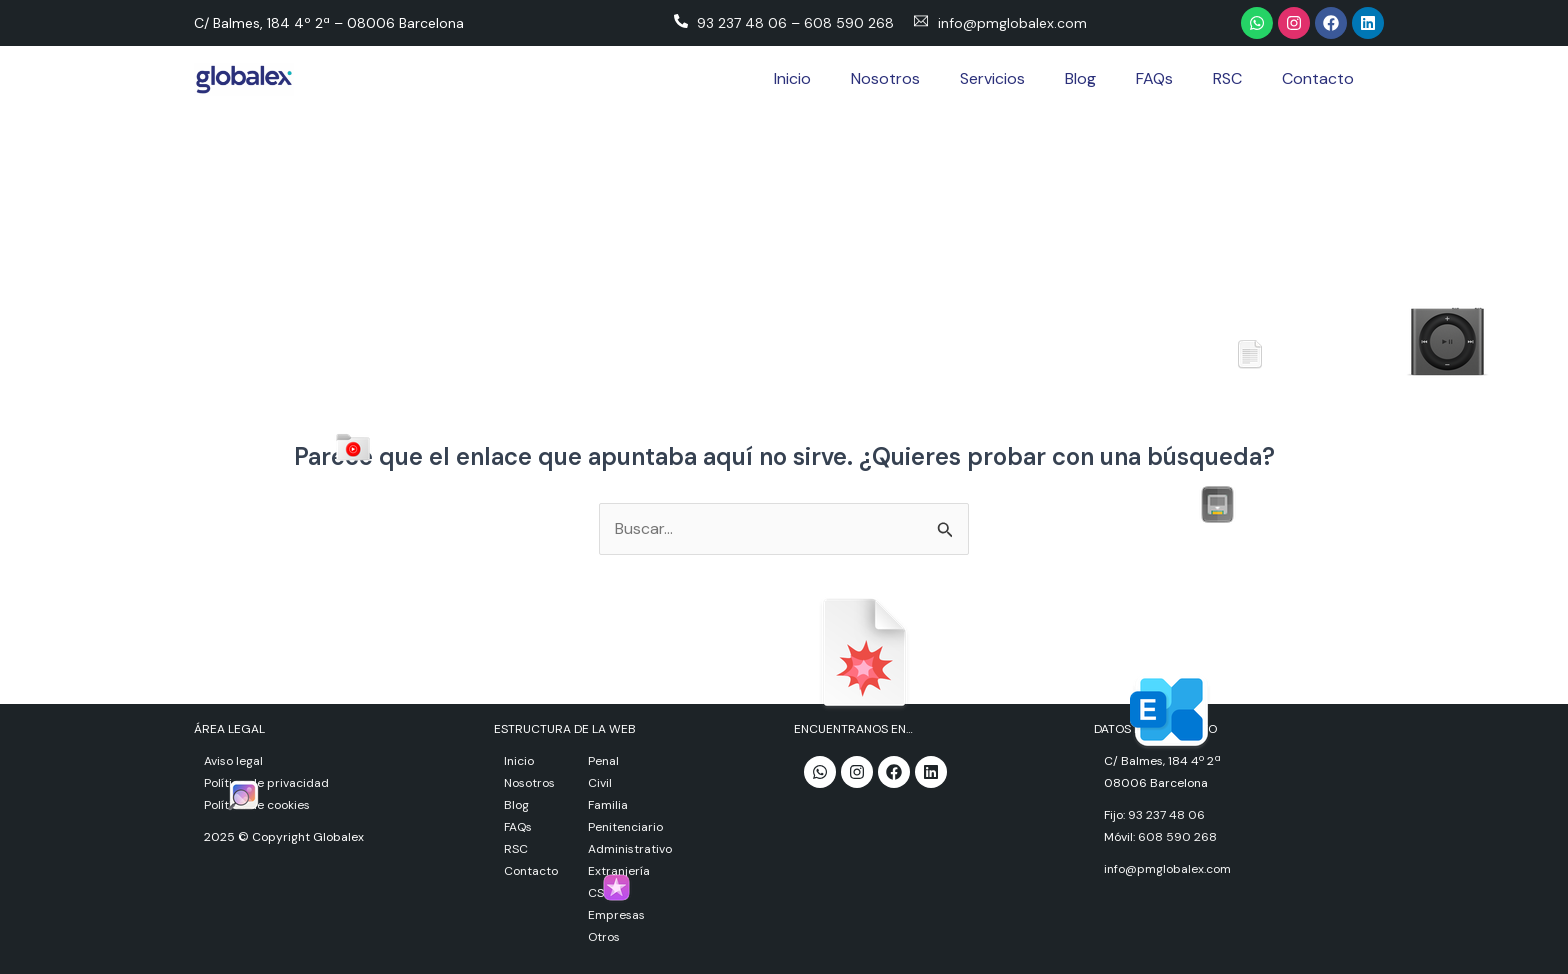 The width and height of the screenshot is (1568, 974). What do you see at coordinates (1171, 709) in the screenshot?
I see `open microsoft exchange email app` at bounding box center [1171, 709].